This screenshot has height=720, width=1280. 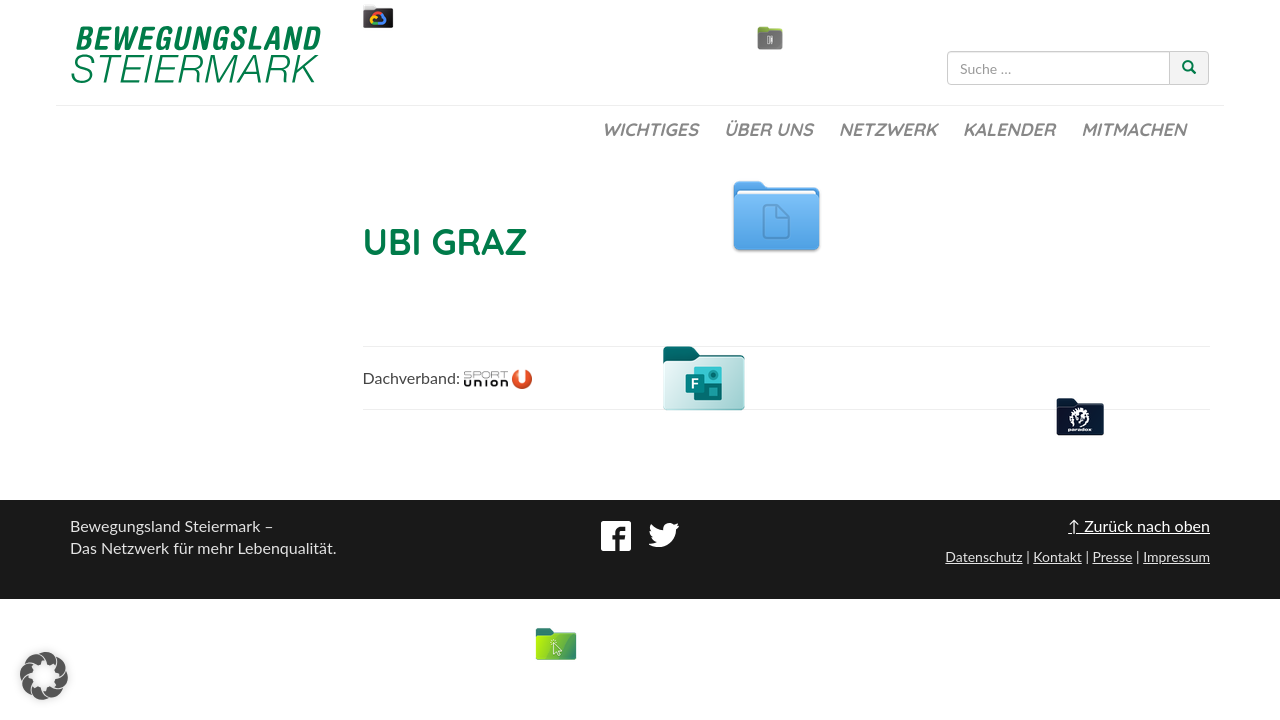 I want to click on folder containing cursor or pointer assets, so click(x=556, y=645).